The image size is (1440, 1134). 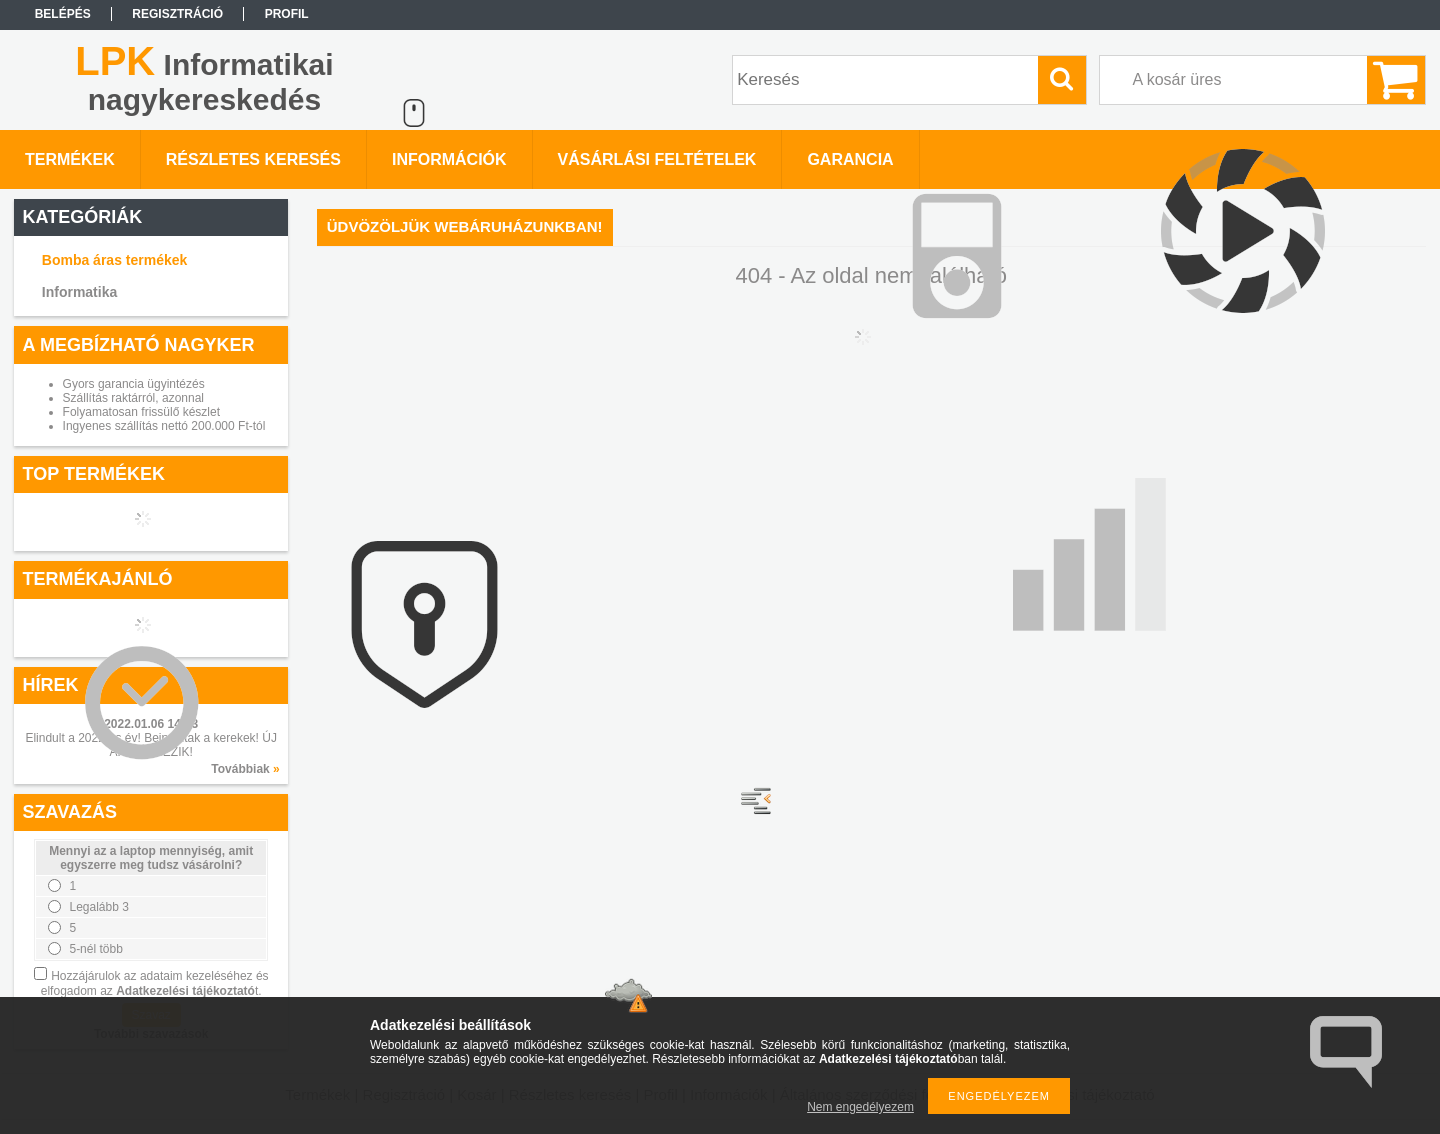 I want to click on indicates good cellular signal strength, so click(x=1094, y=559).